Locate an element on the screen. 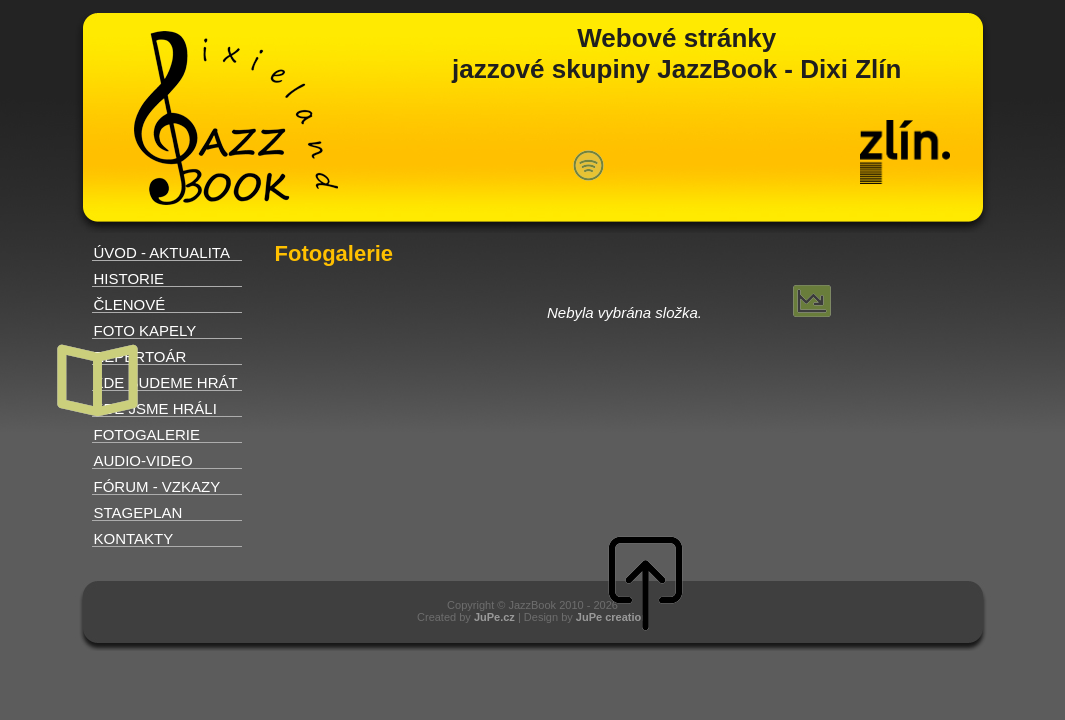 The height and width of the screenshot is (720, 1065). open reading mode or e-book reader is located at coordinates (97, 380).